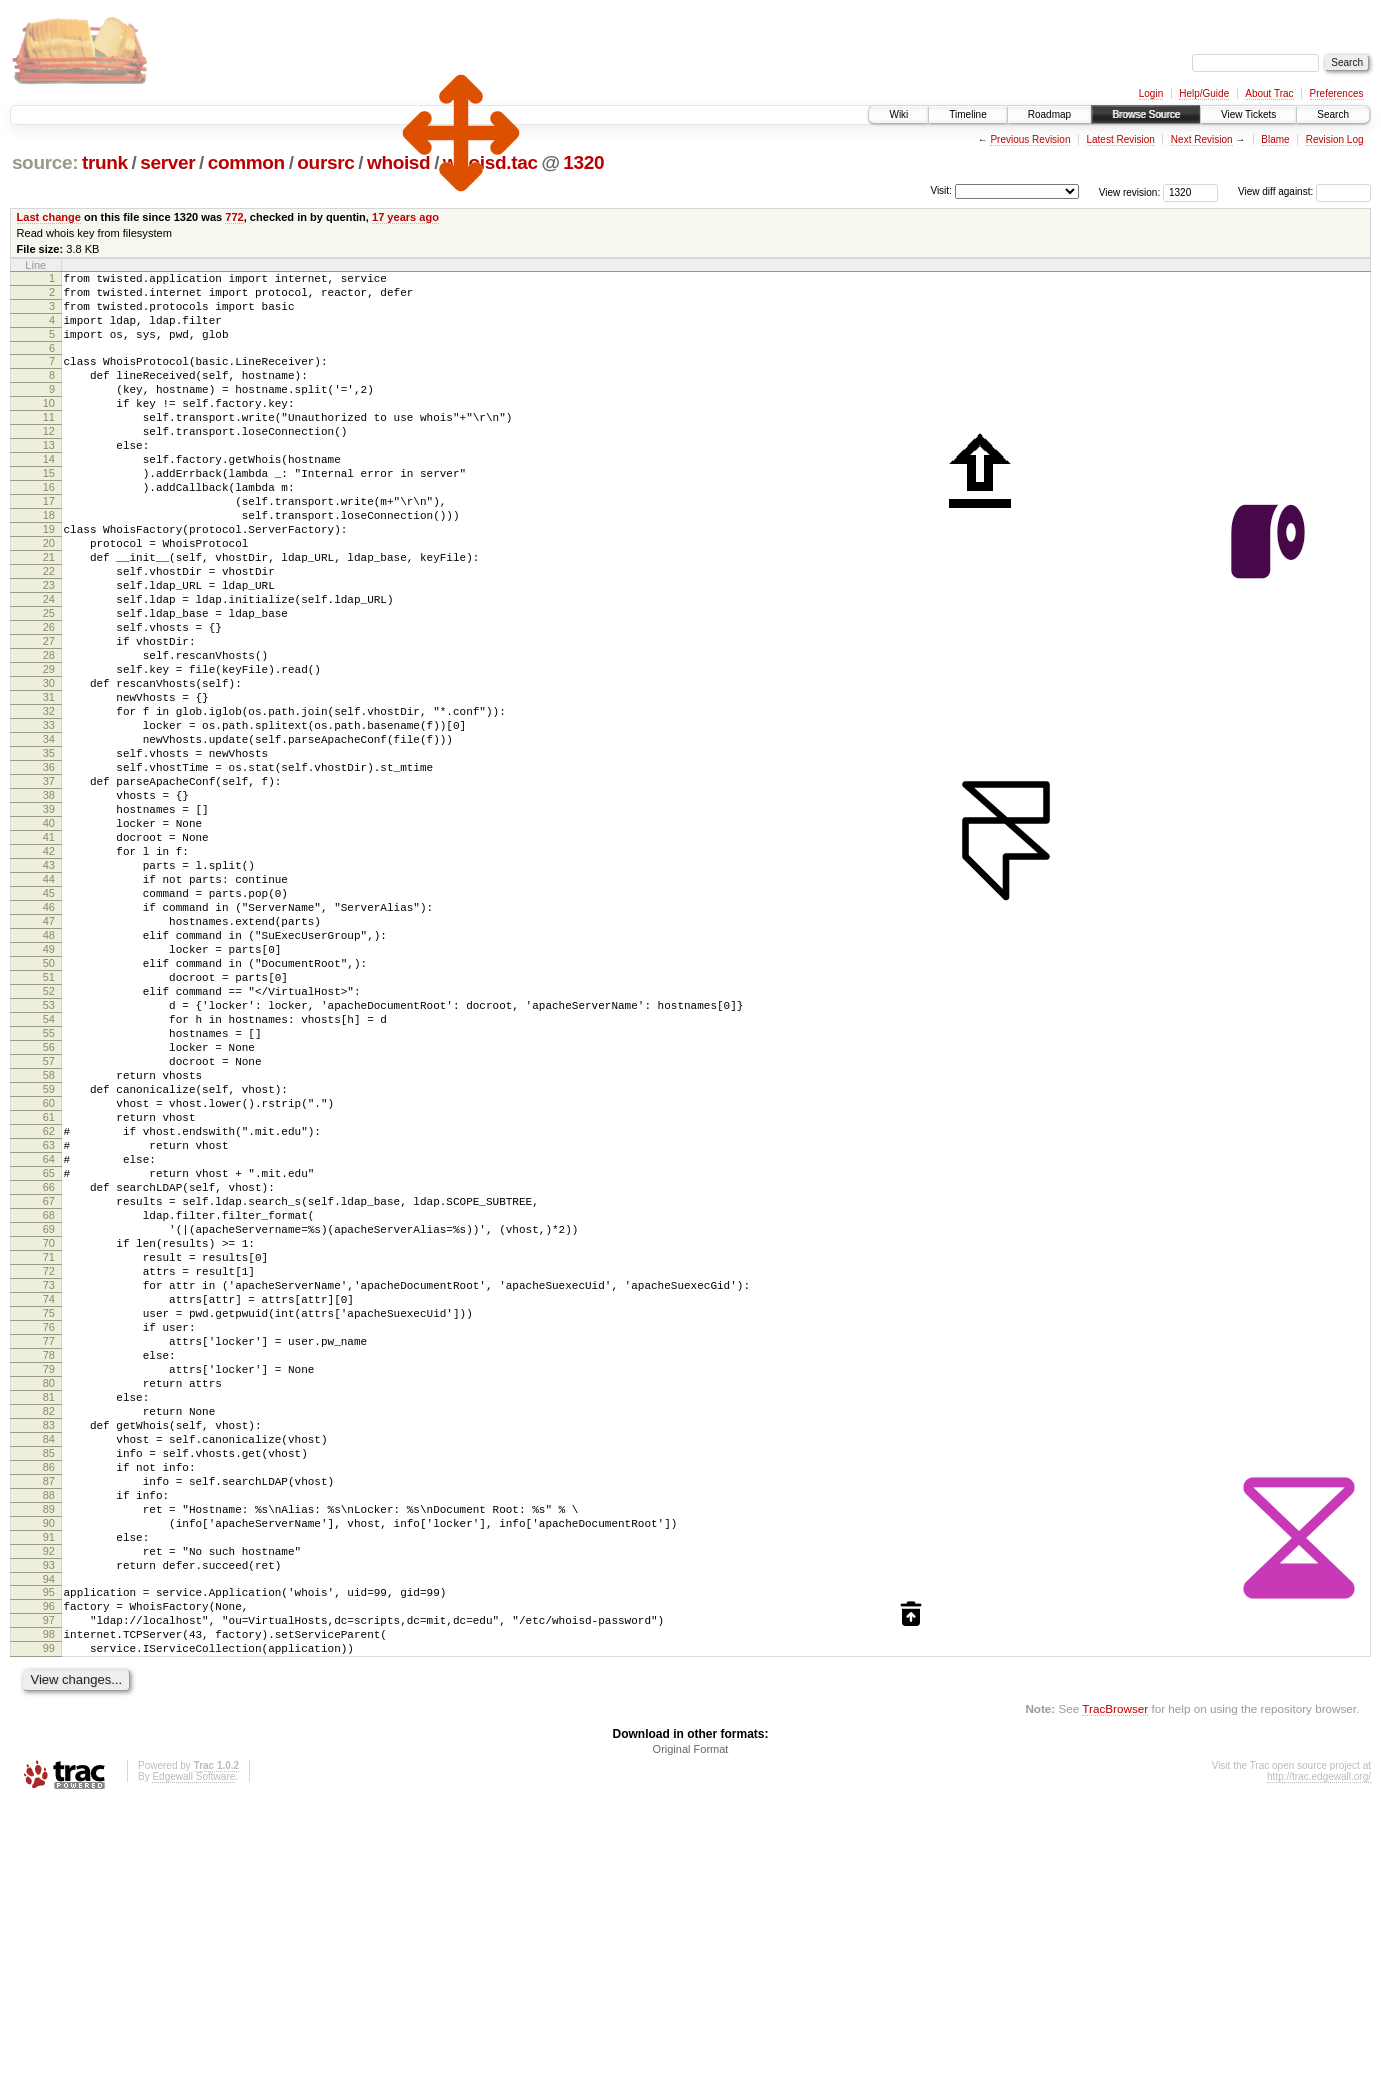  I want to click on move or reposition an element, so click(461, 133).